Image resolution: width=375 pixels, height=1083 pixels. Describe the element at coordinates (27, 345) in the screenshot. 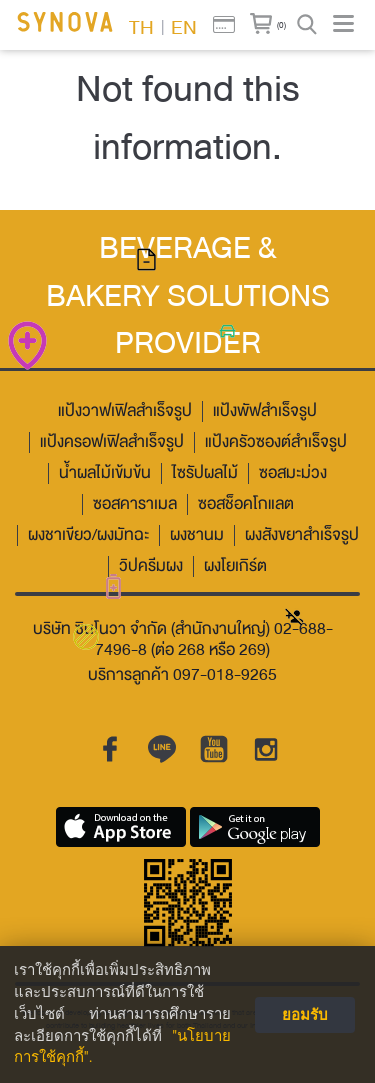

I see `add a new location pin` at that location.